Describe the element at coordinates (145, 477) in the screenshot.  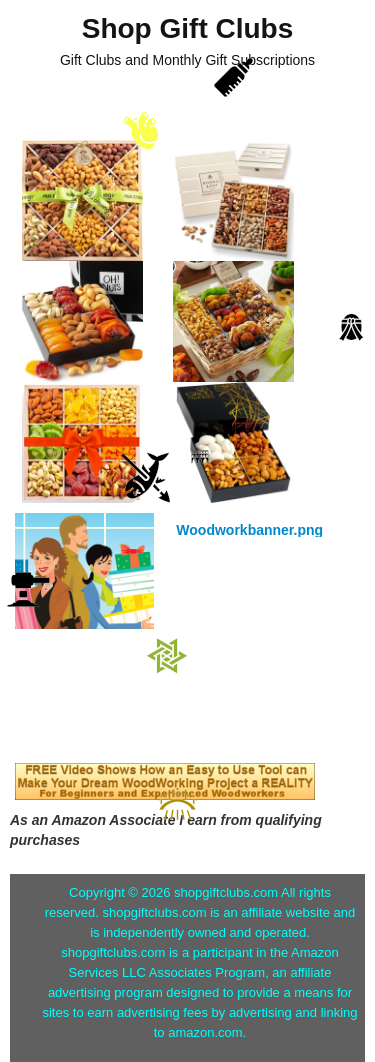
I see `spearfishing activity or game mode` at that location.